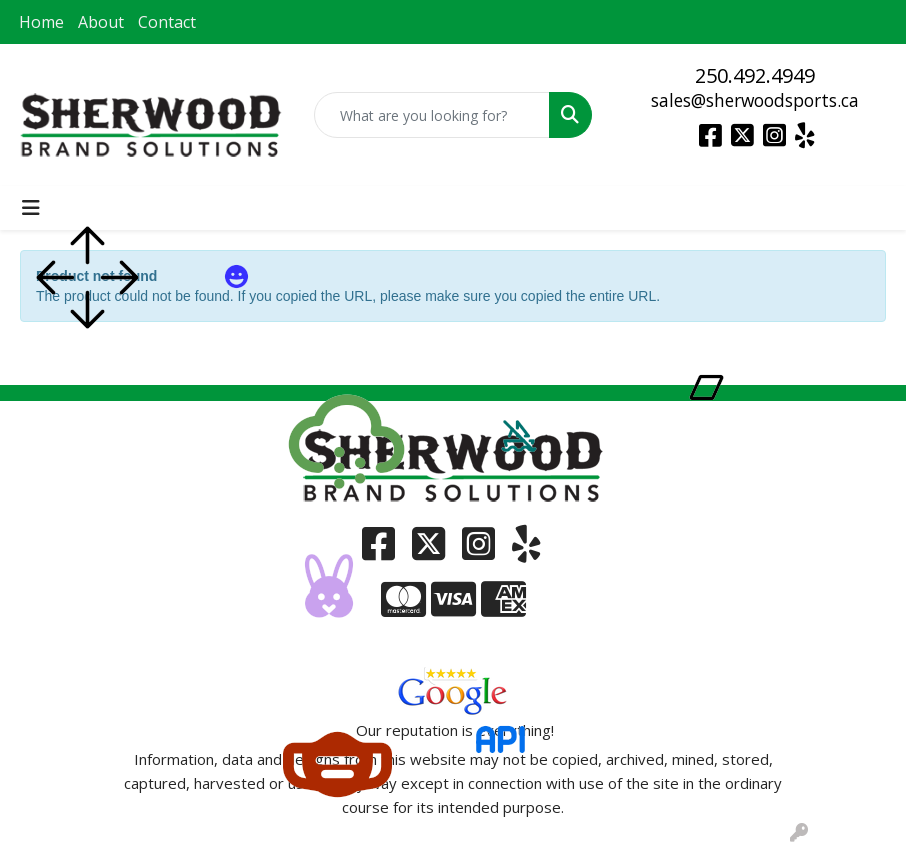 This screenshot has width=906, height=854. I want to click on access pet or animal-related features, so click(329, 587).